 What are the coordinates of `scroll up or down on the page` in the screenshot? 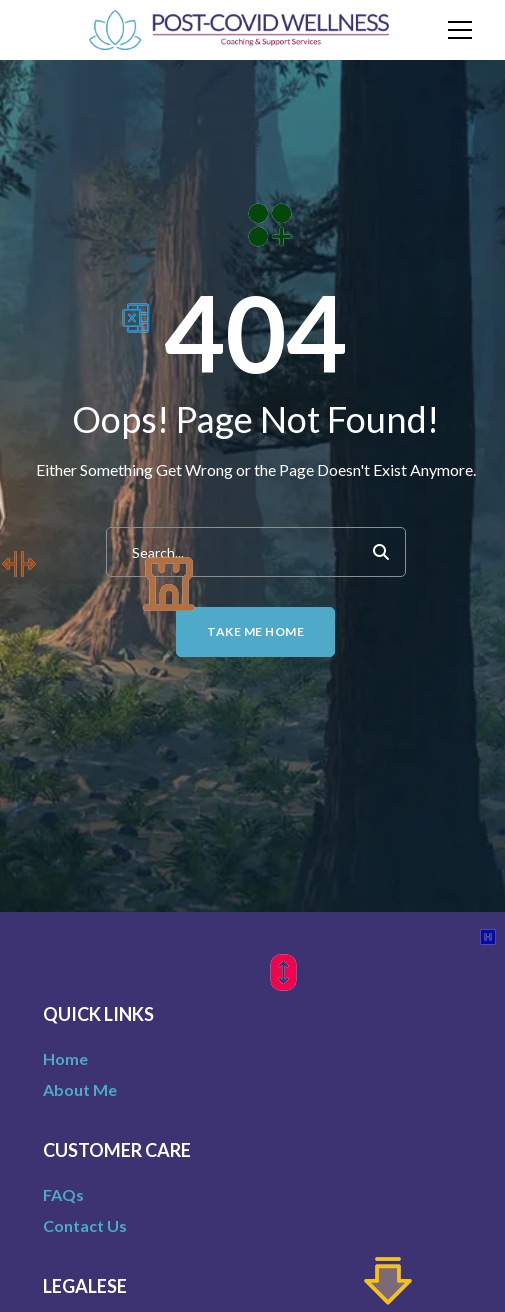 It's located at (283, 972).